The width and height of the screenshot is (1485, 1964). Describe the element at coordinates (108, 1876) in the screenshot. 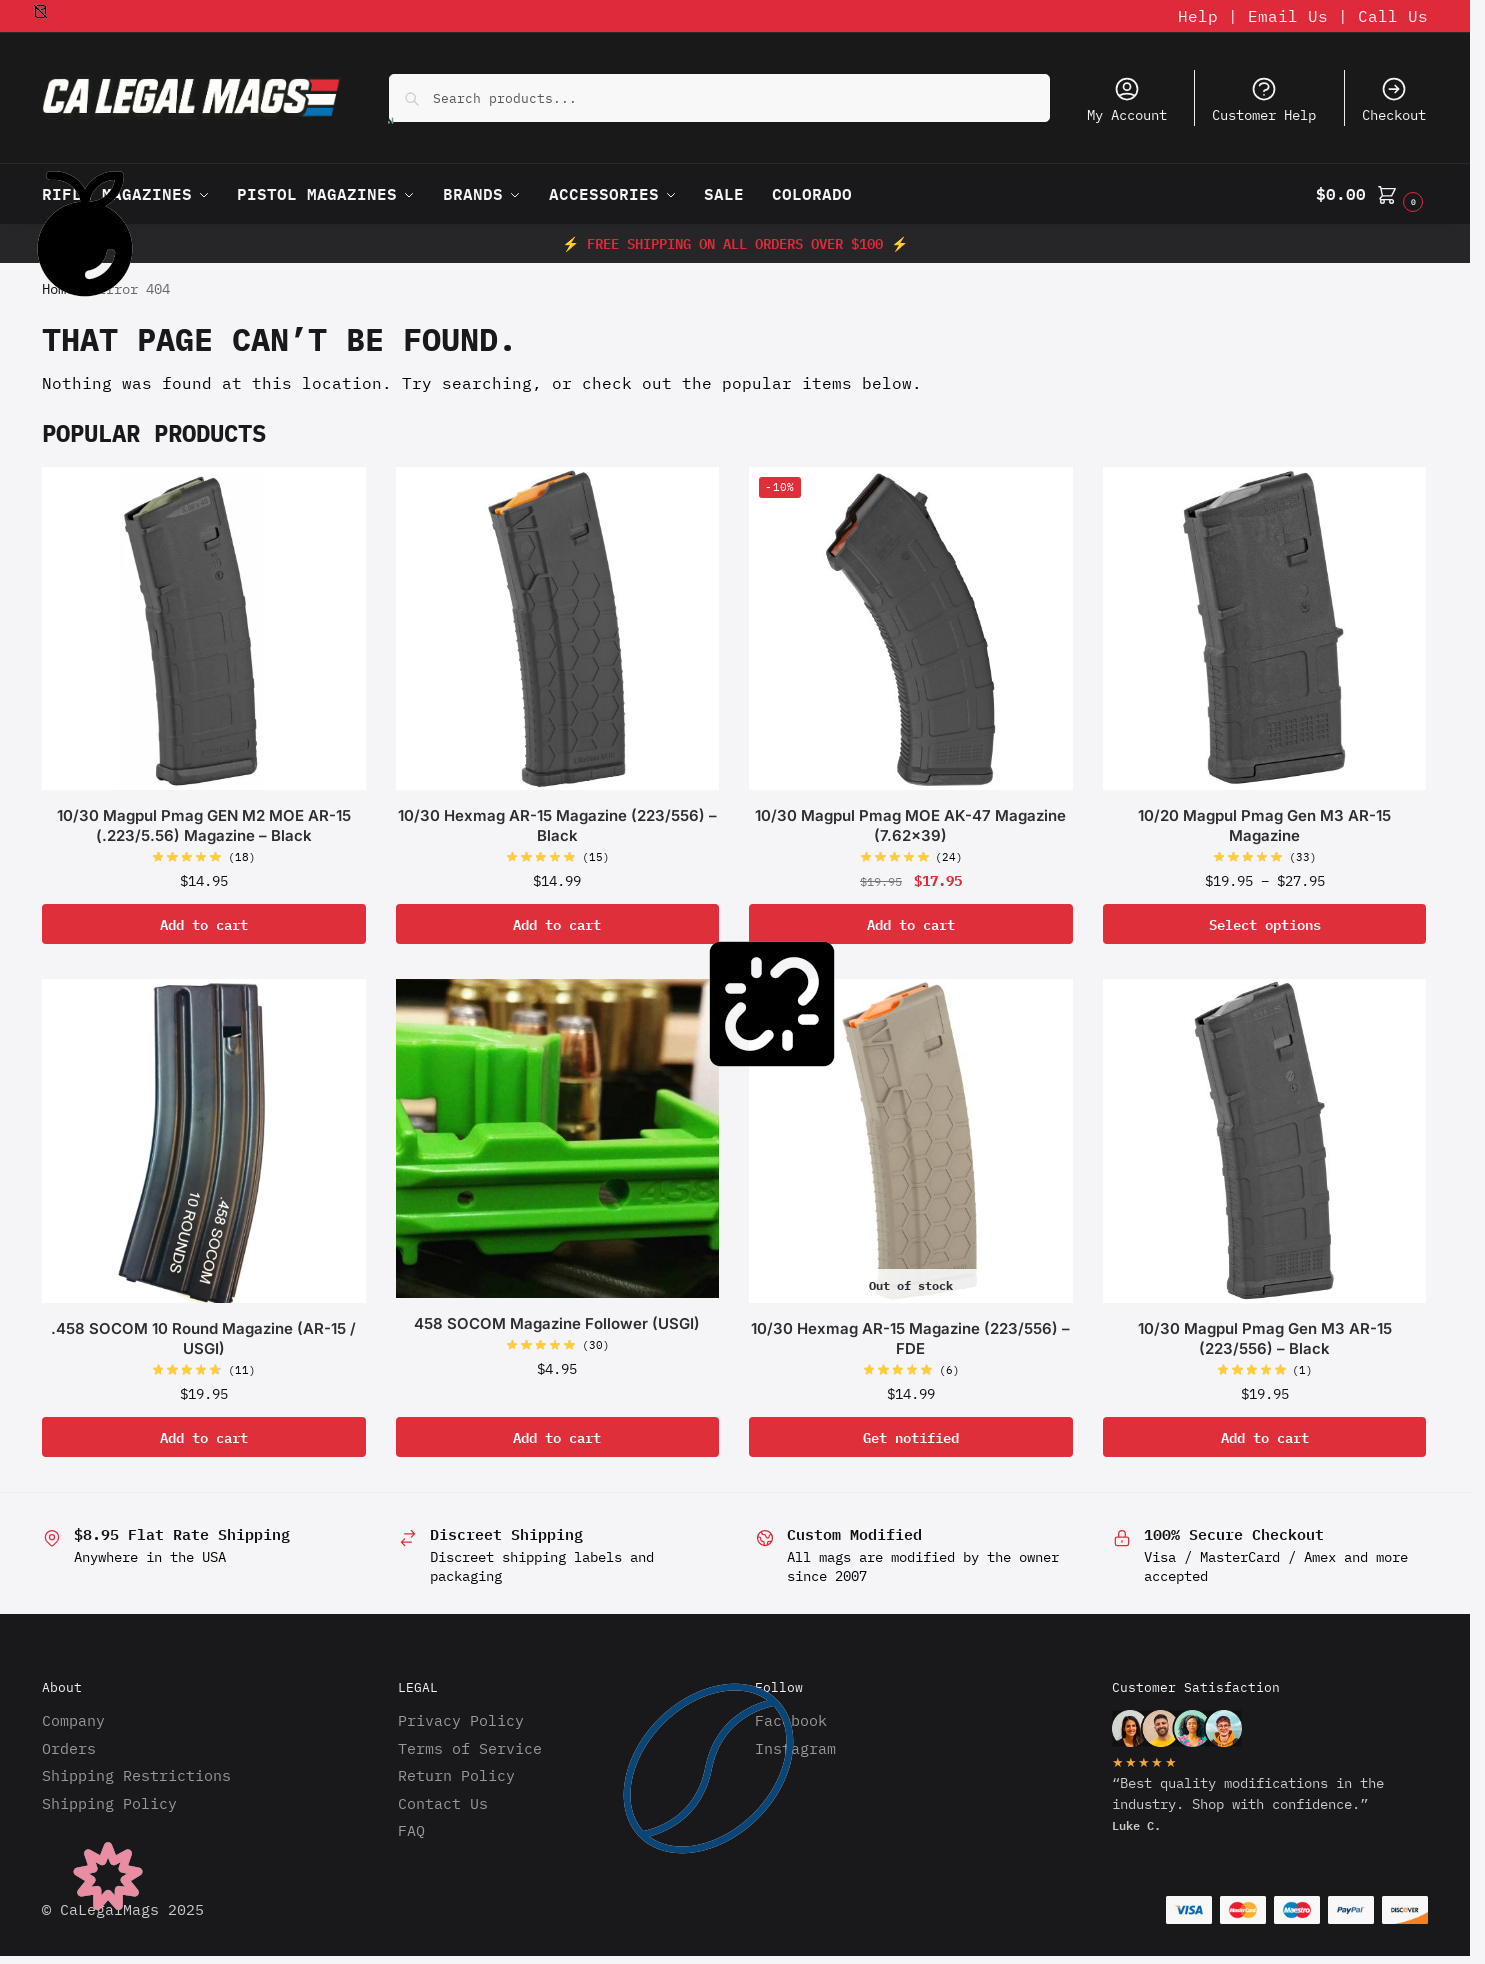

I see `represents the Bahá'í faith symbol` at that location.